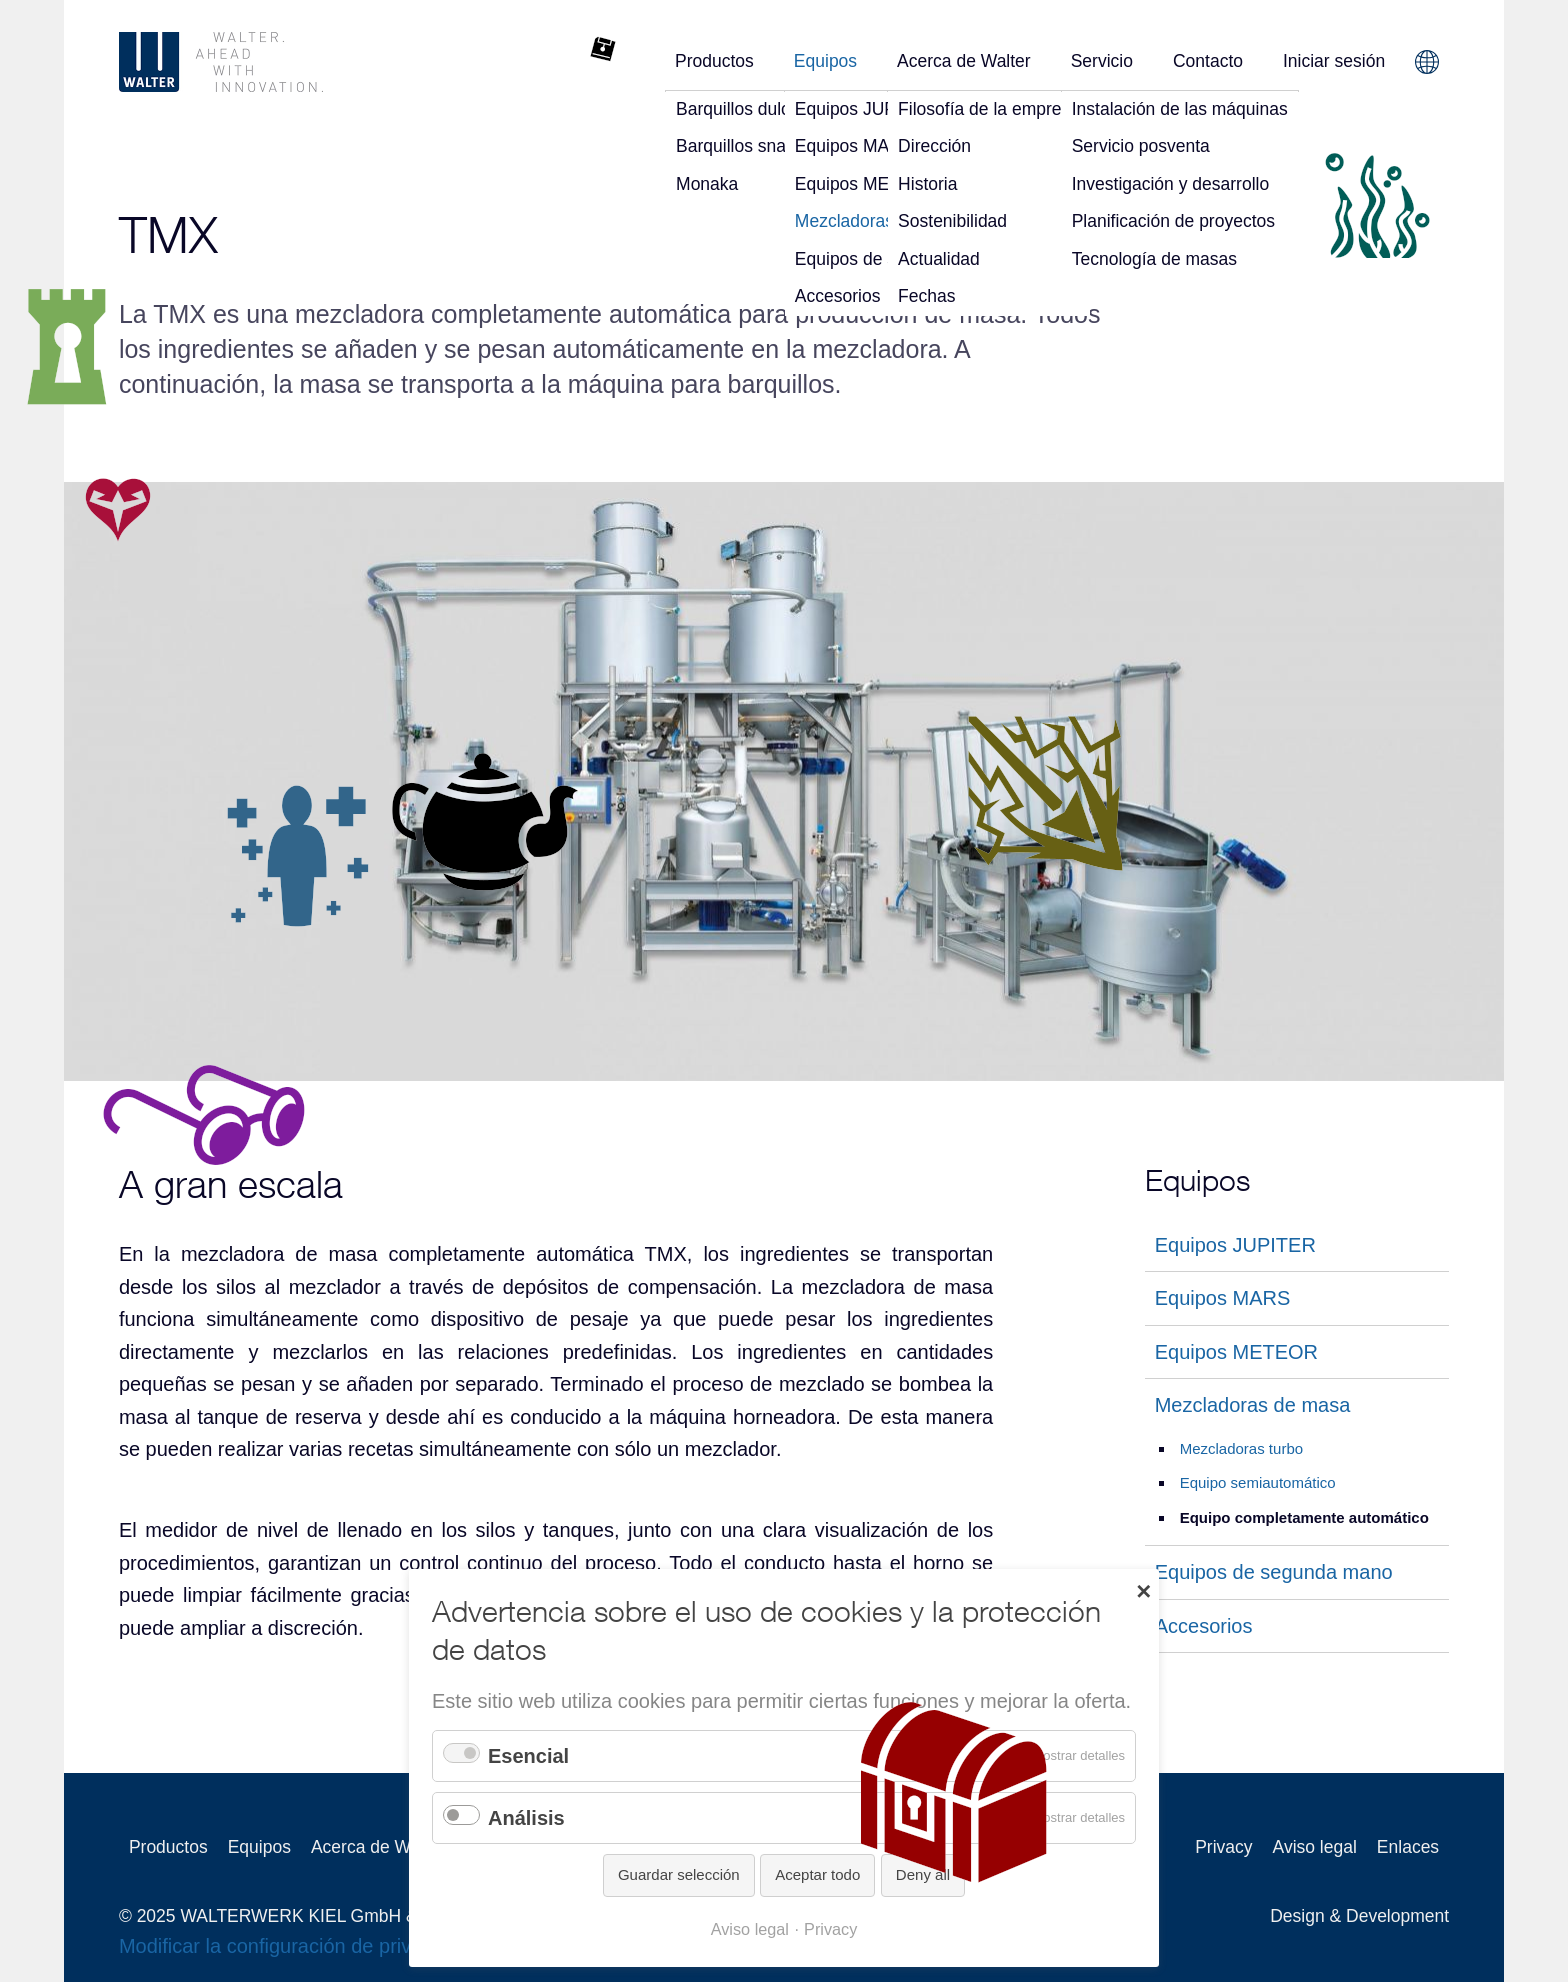 The width and height of the screenshot is (1568, 1982). Describe the element at coordinates (954, 1794) in the screenshot. I see `a locked or secured inventory chest` at that location.